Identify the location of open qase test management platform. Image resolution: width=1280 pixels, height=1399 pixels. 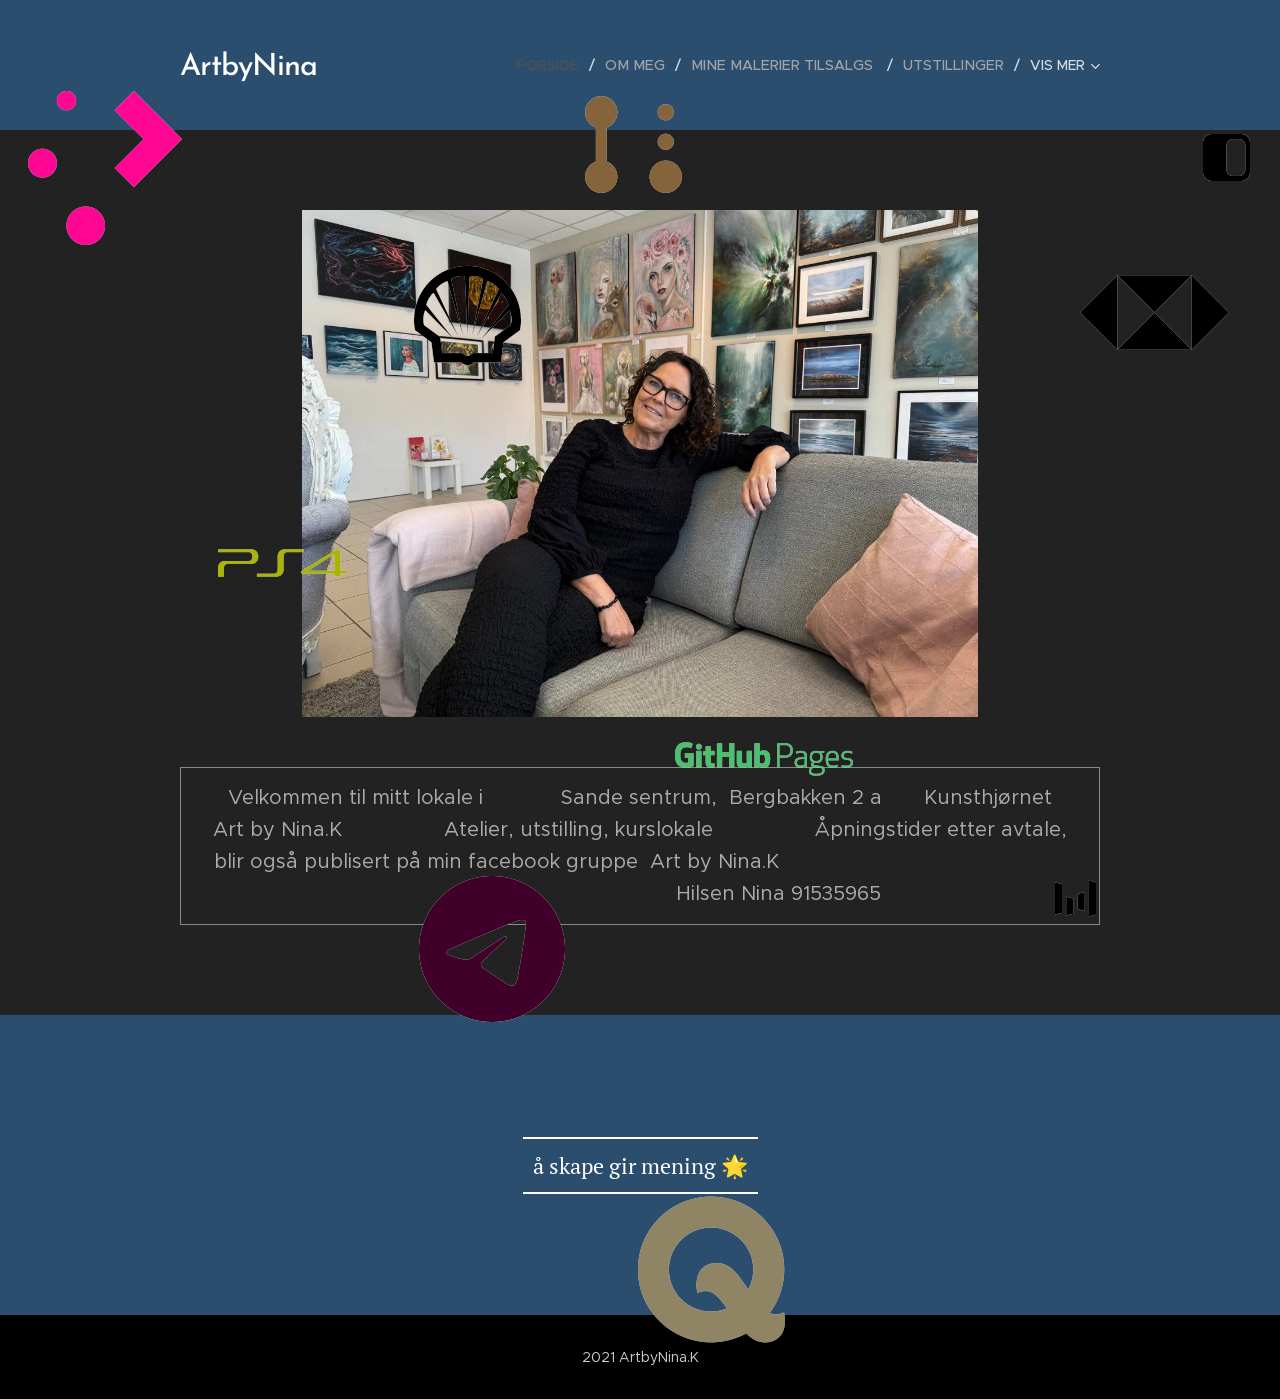
(711, 1269).